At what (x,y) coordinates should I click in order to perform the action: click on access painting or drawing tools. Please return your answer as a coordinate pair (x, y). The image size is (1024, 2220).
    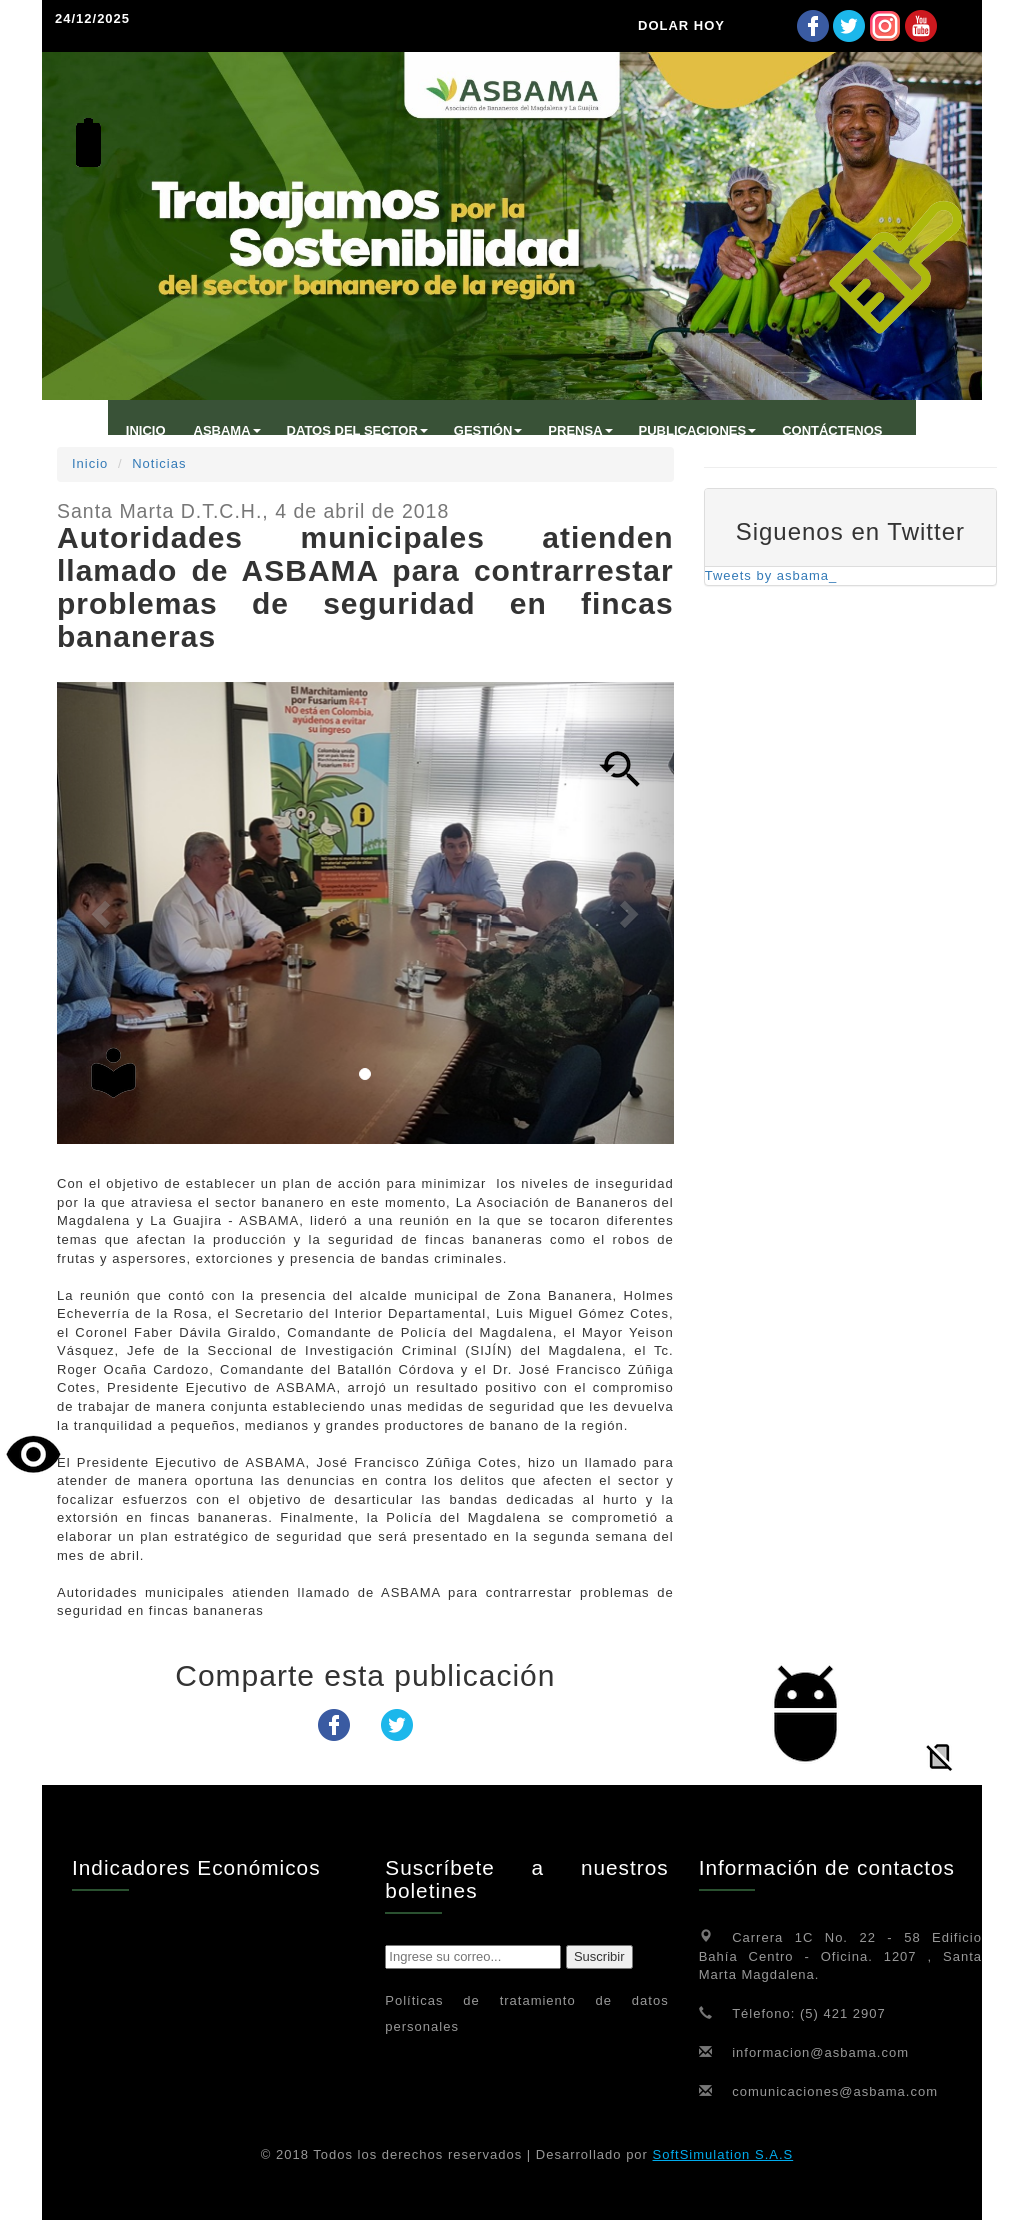
    Looking at the image, I should click on (898, 265).